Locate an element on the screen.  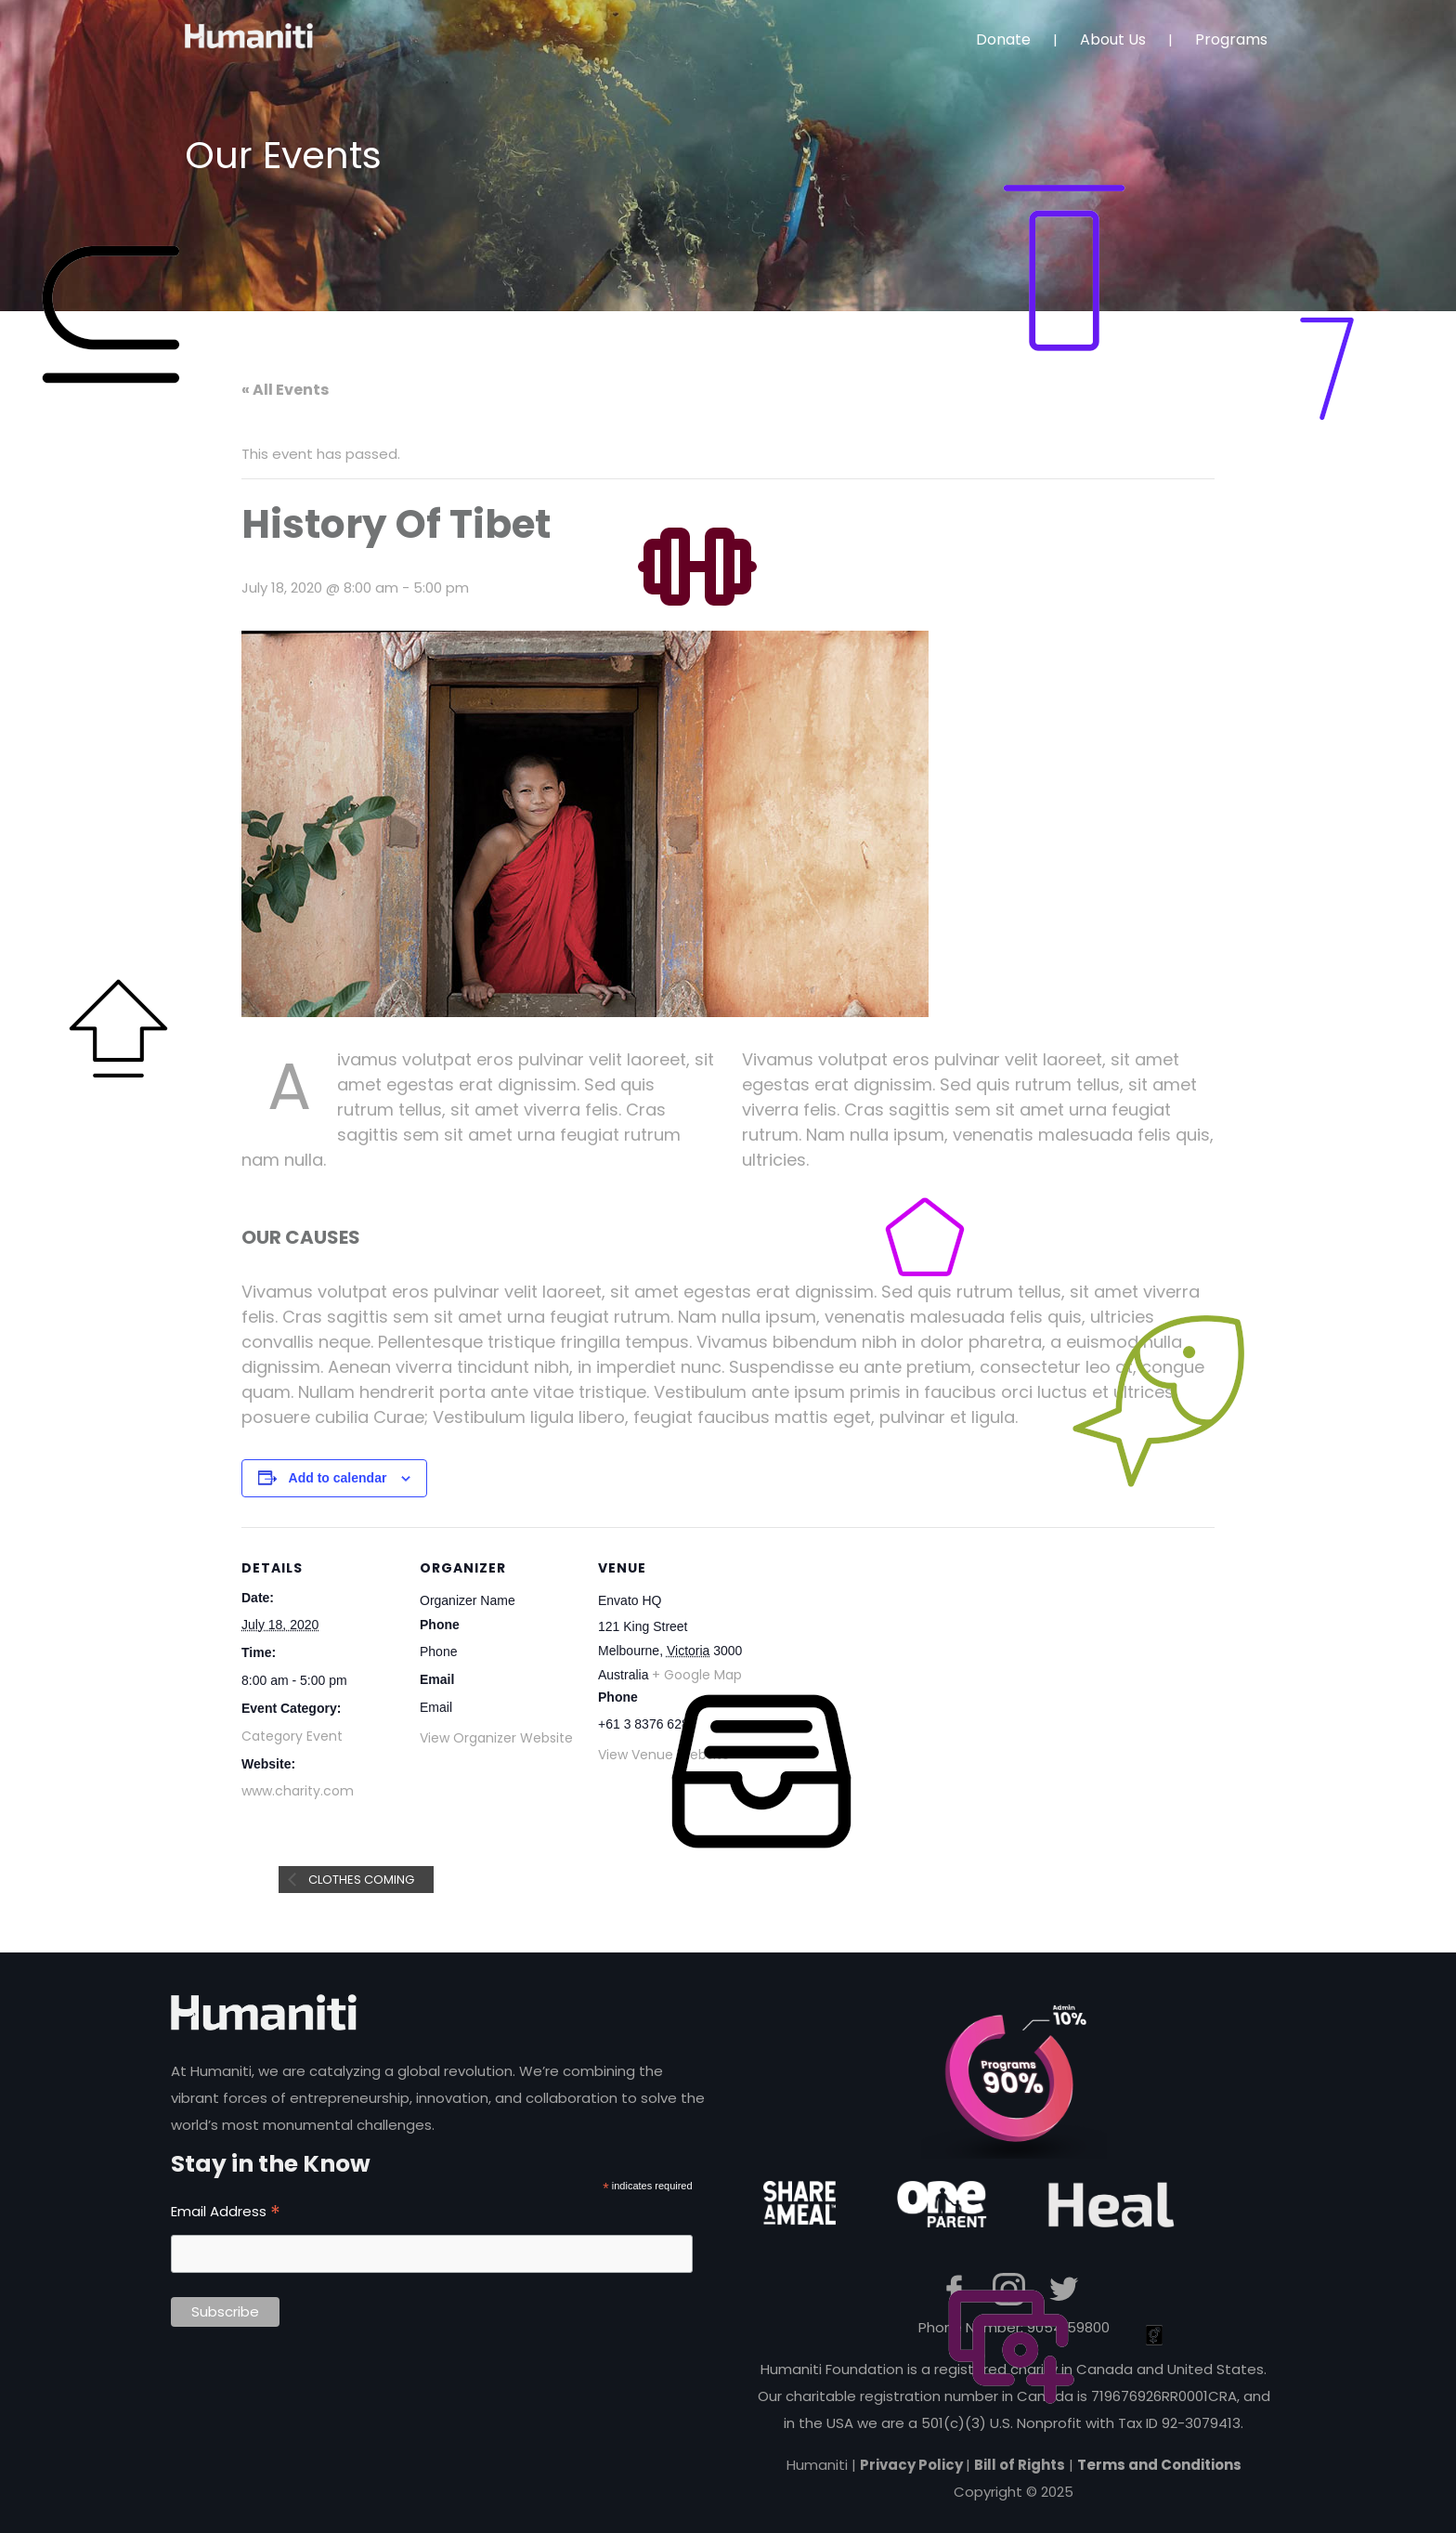
indicates the number seven in a list or sequence is located at coordinates (1327, 369).